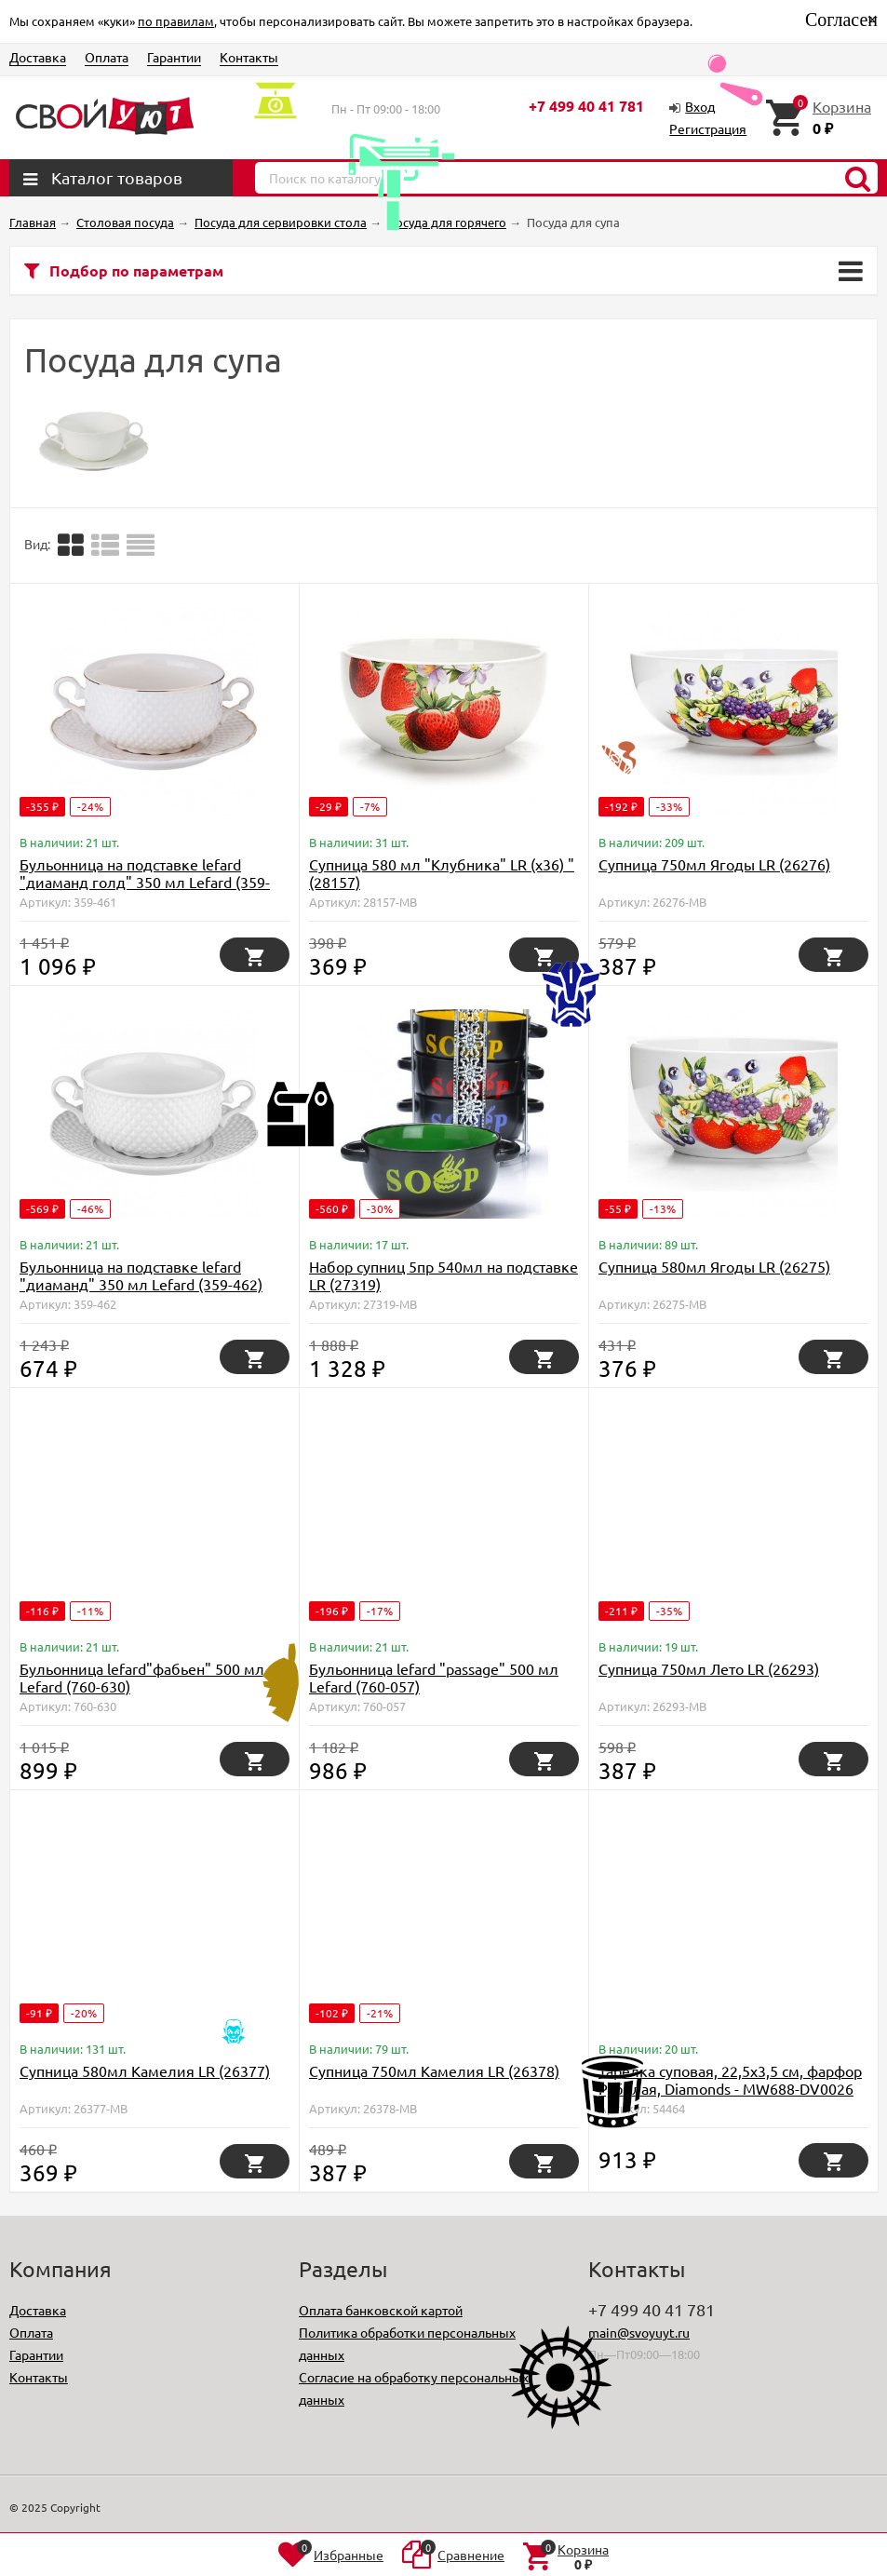 The image size is (887, 2576). I want to click on access tools and utilities, so click(301, 1112).